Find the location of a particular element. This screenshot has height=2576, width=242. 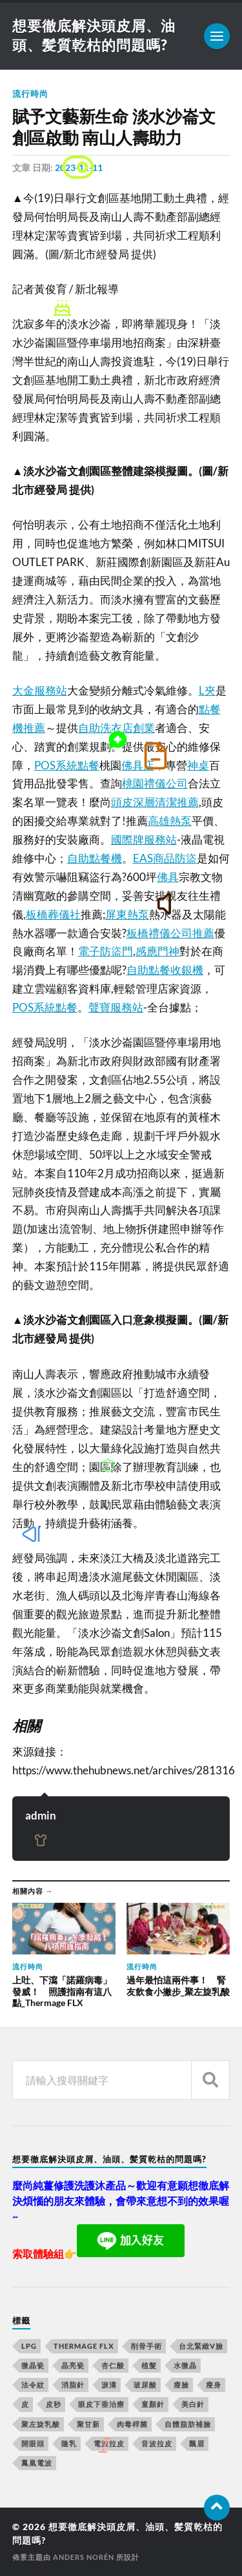

skip to previous track or beginning is located at coordinates (31, 1534).